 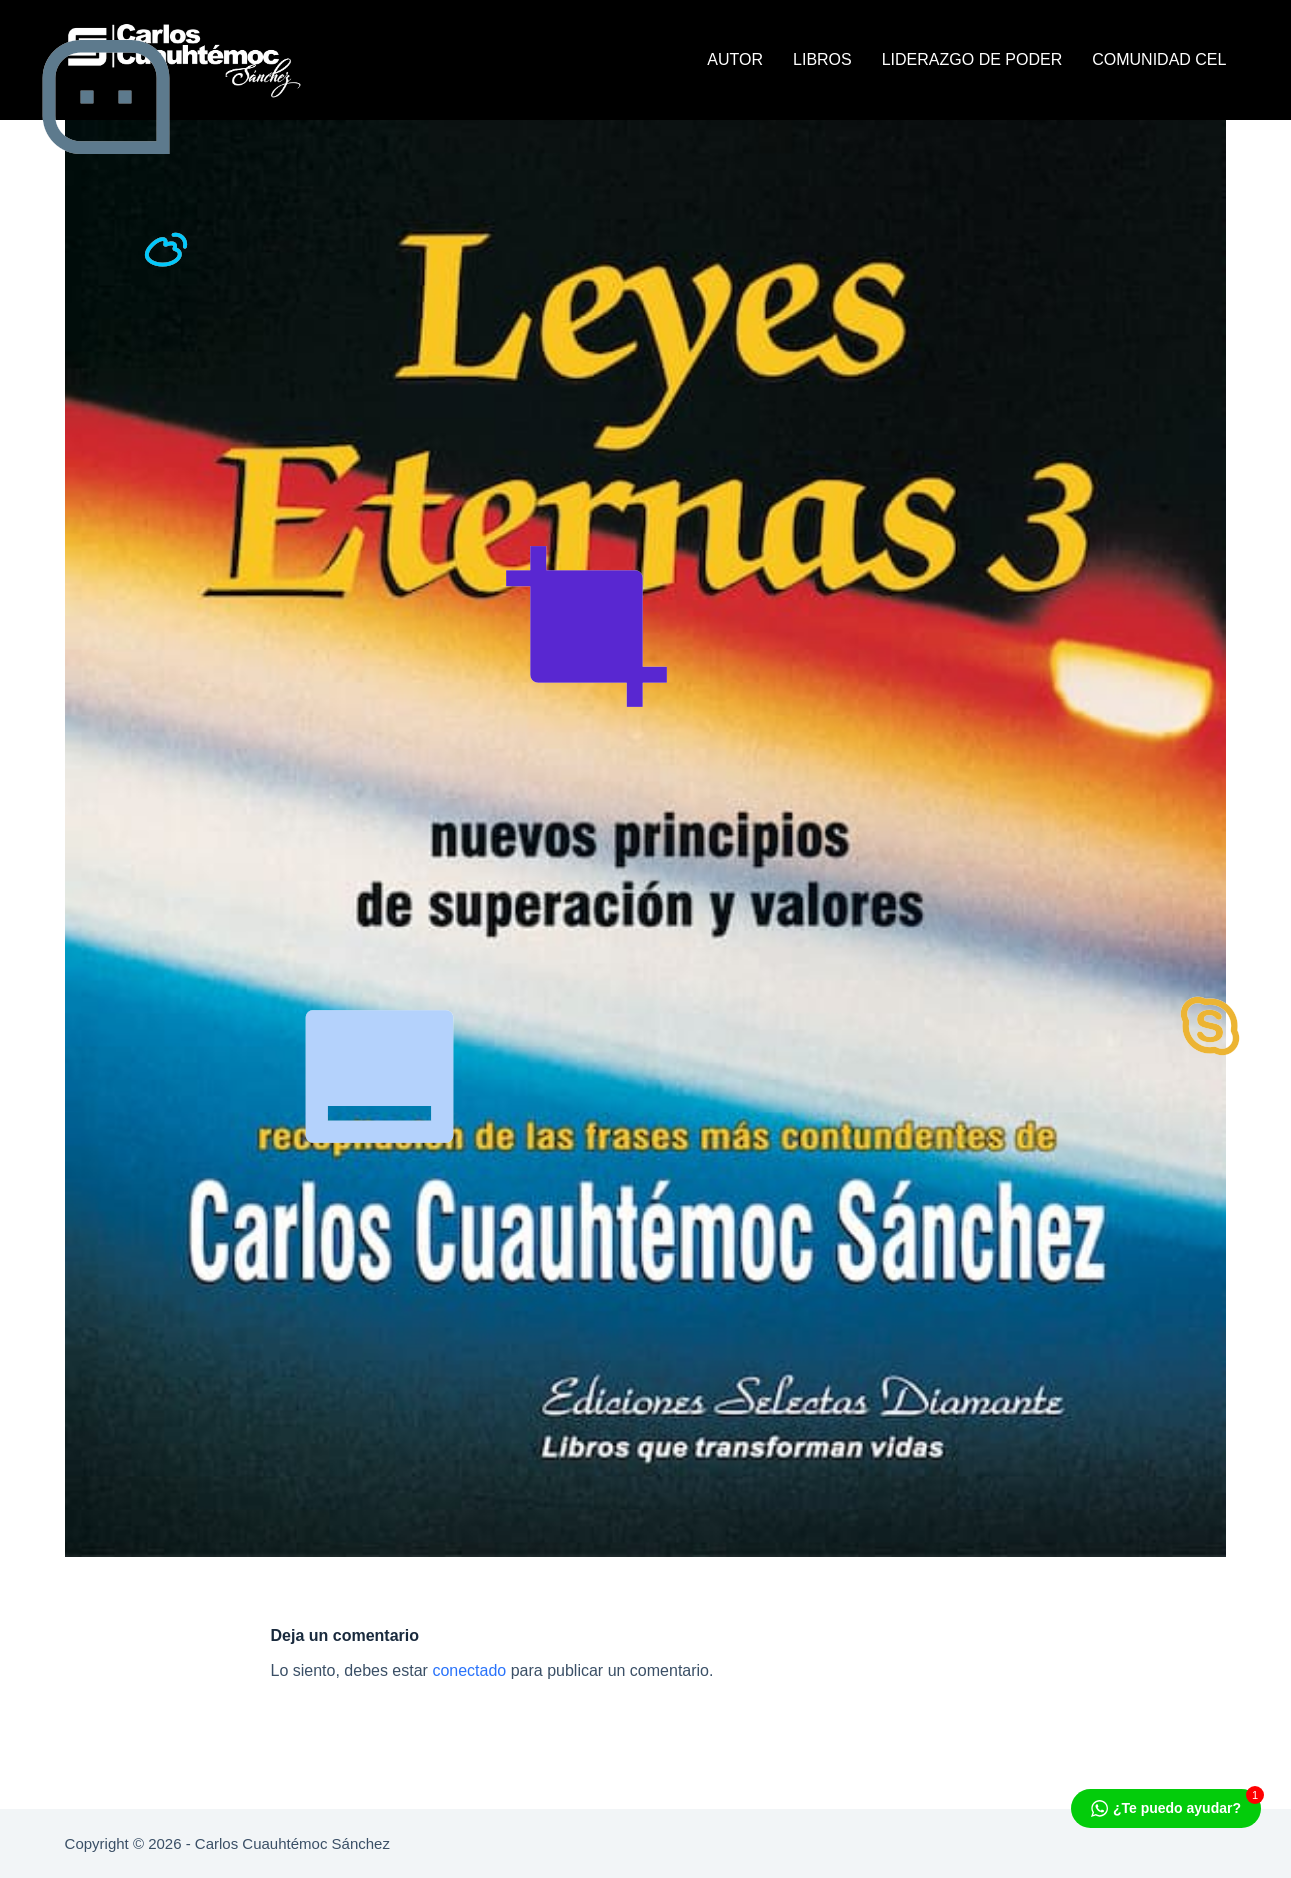 What do you see at coordinates (1210, 1026) in the screenshot?
I see `open Skype app` at bounding box center [1210, 1026].